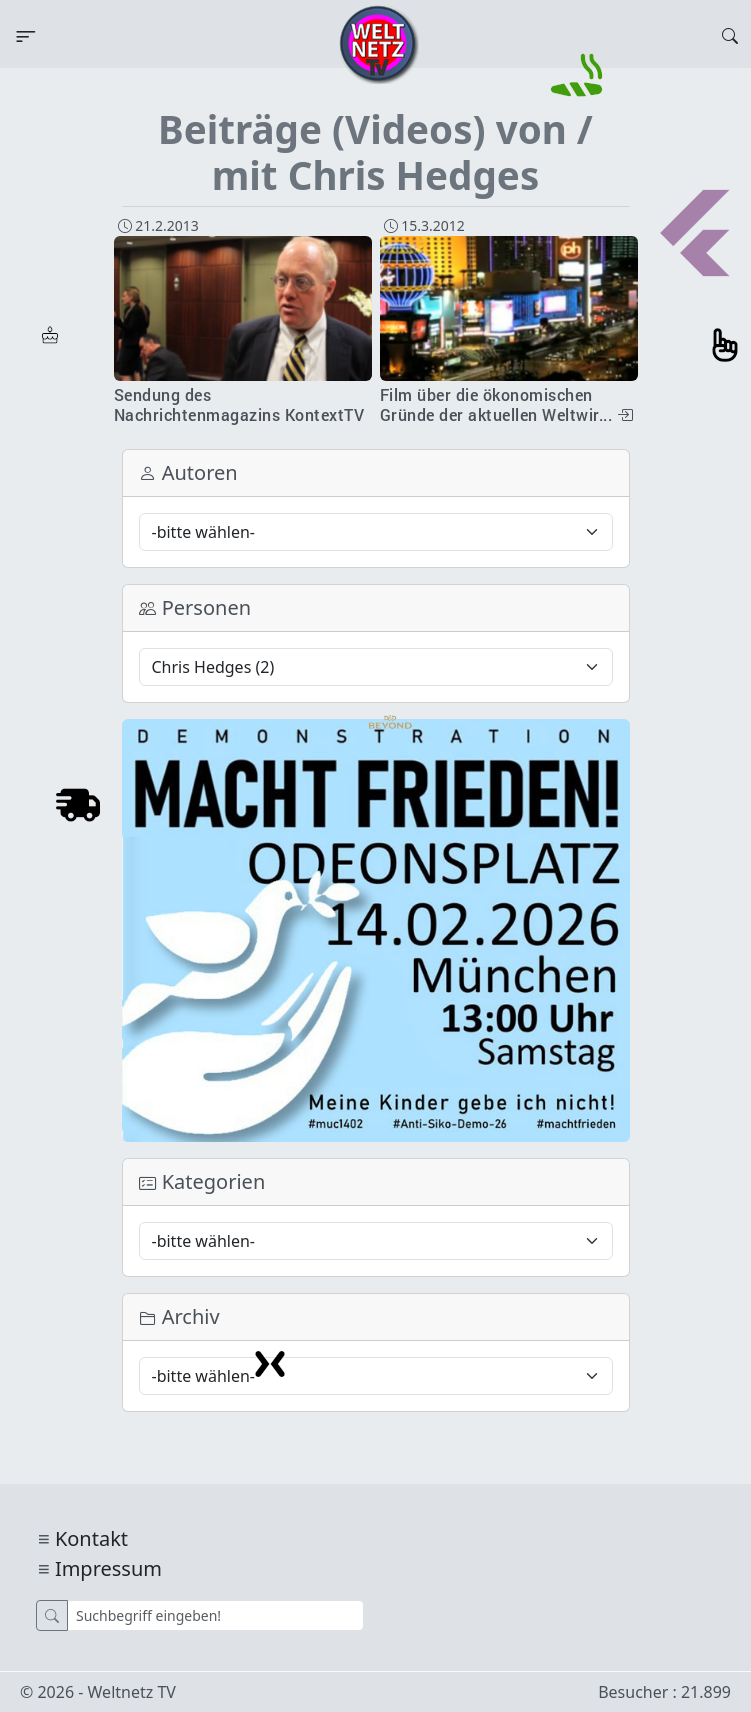 The width and height of the screenshot is (751, 1712). Describe the element at coordinates (270, 1364) in the screenshot. I see `mixer streaming platform logo` at that location.